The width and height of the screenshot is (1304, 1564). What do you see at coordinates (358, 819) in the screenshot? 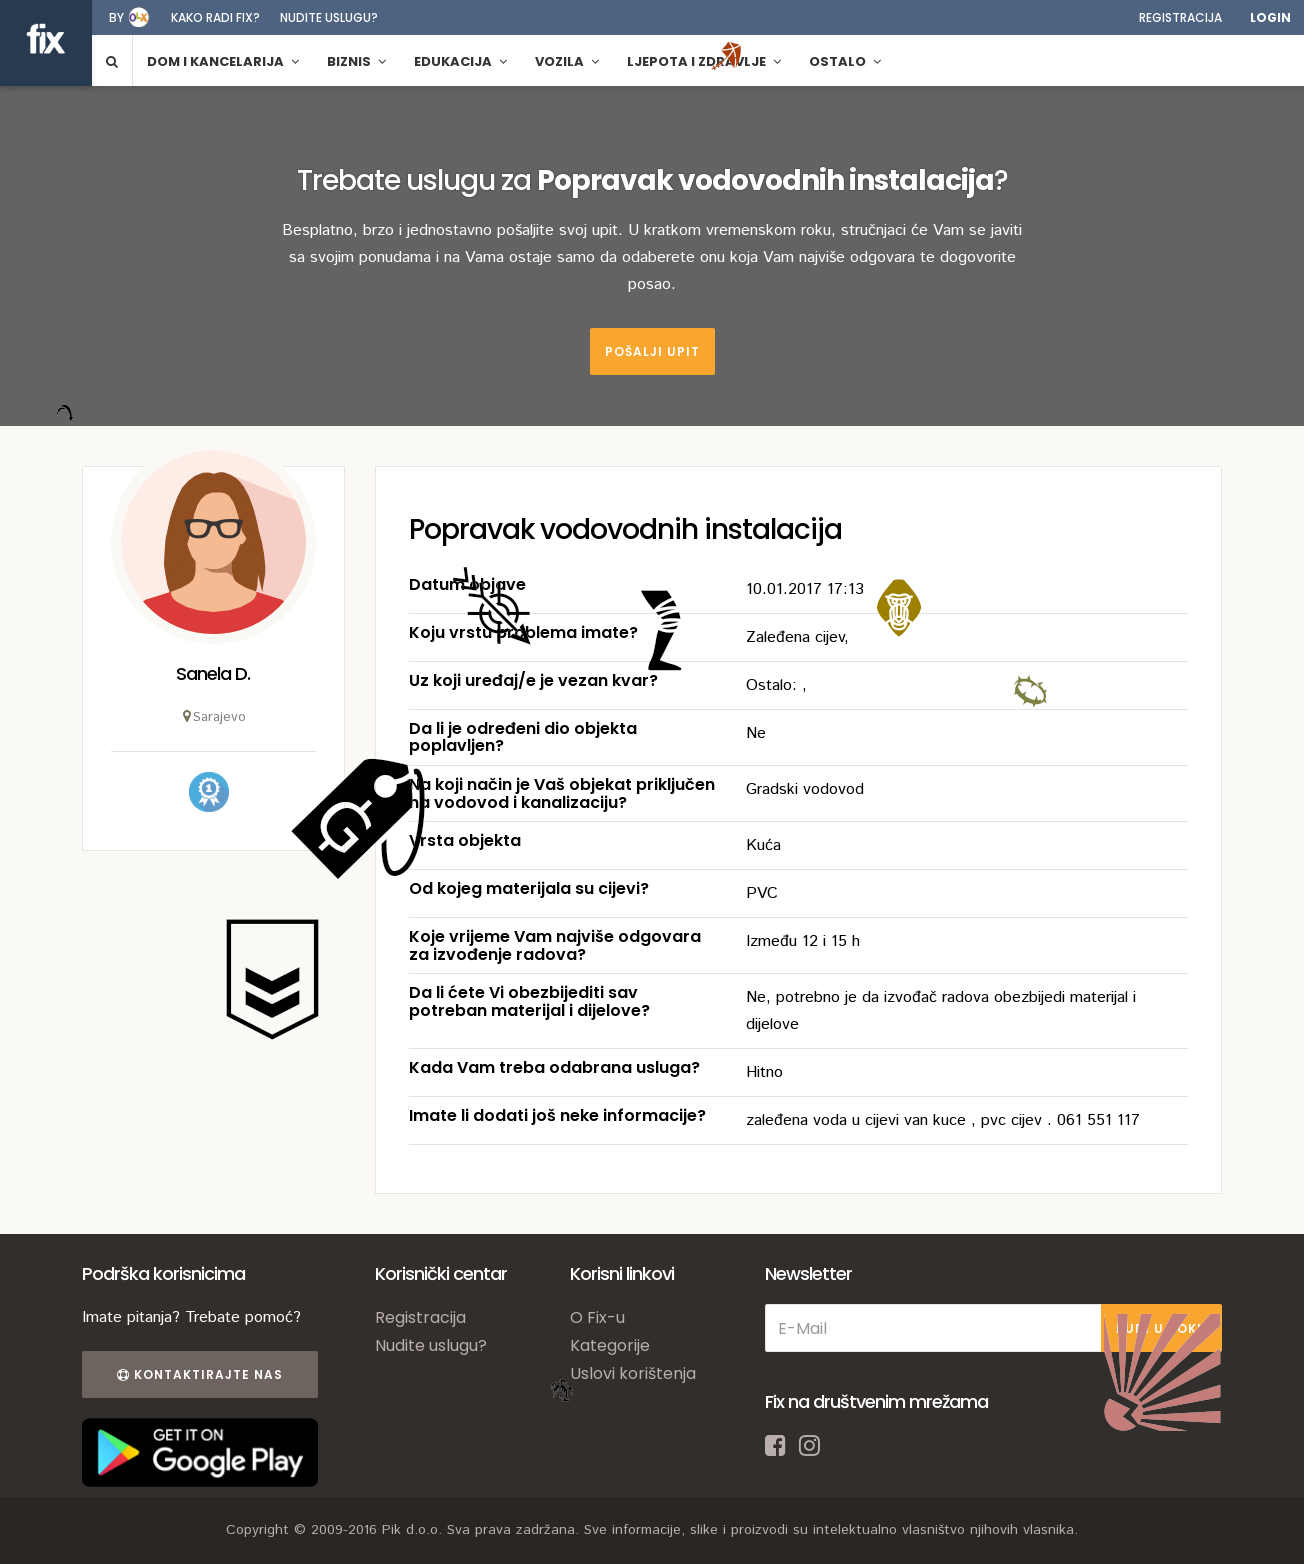
I see `view price or discount information` at bounding box center [358, 819].